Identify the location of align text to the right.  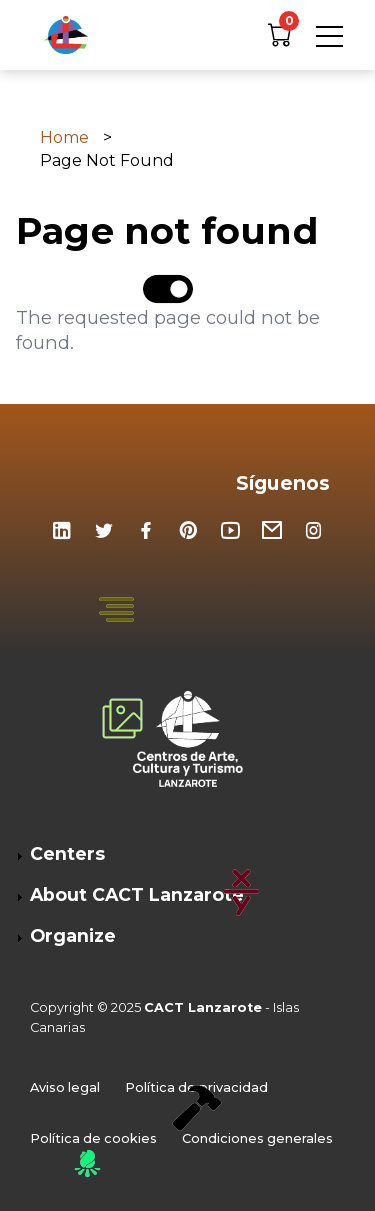
(116, 609).